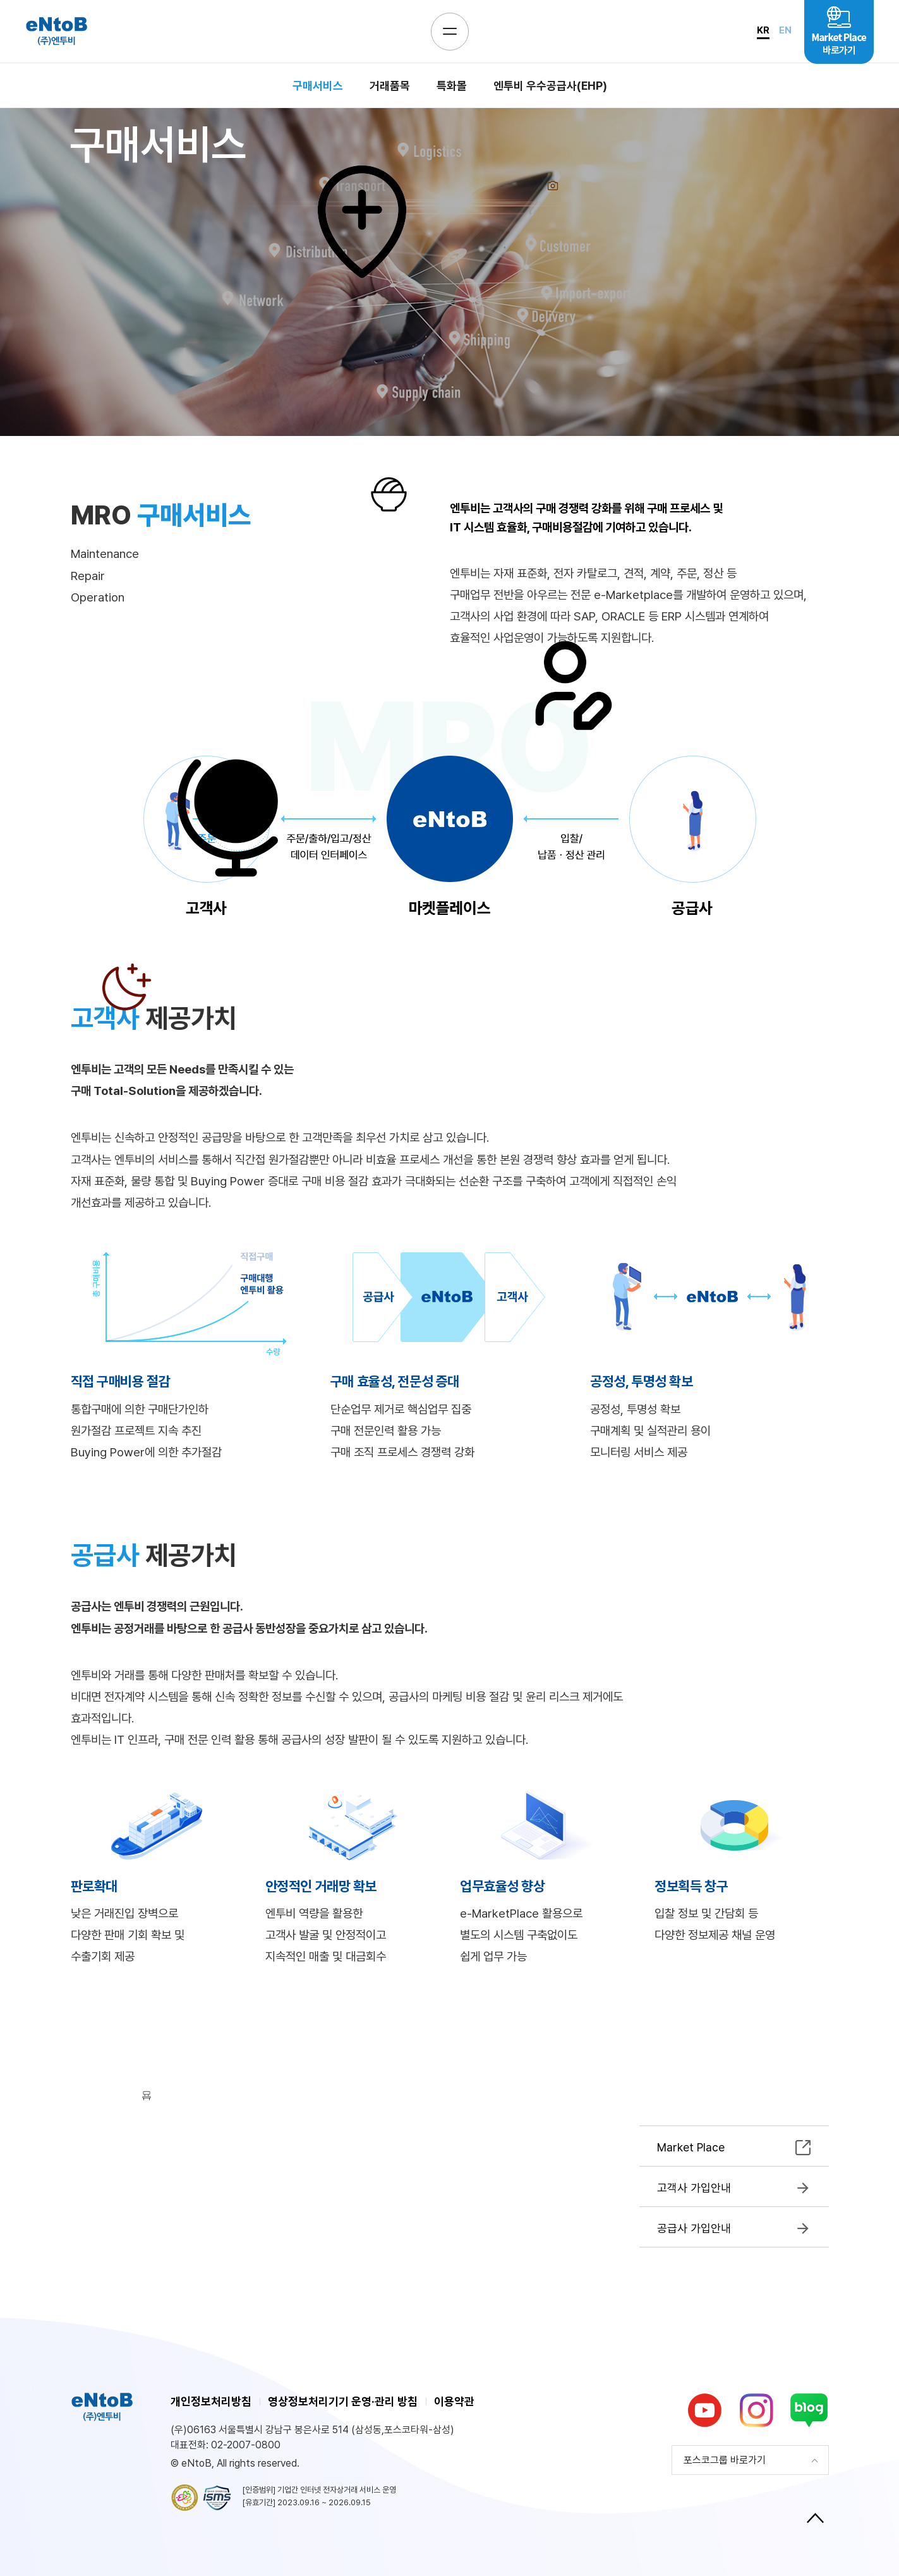  I want to click on access global or international settings, so click(232, 814).